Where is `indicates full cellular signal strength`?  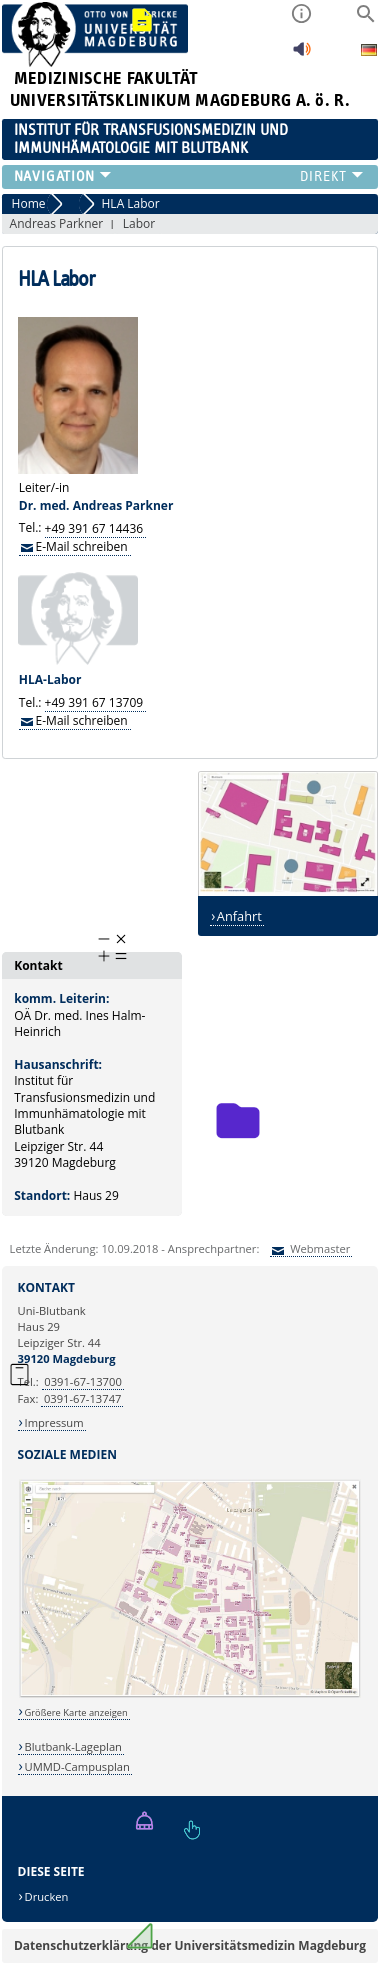
indicates full cellular signal strength is located at coordinates (142, 1937).